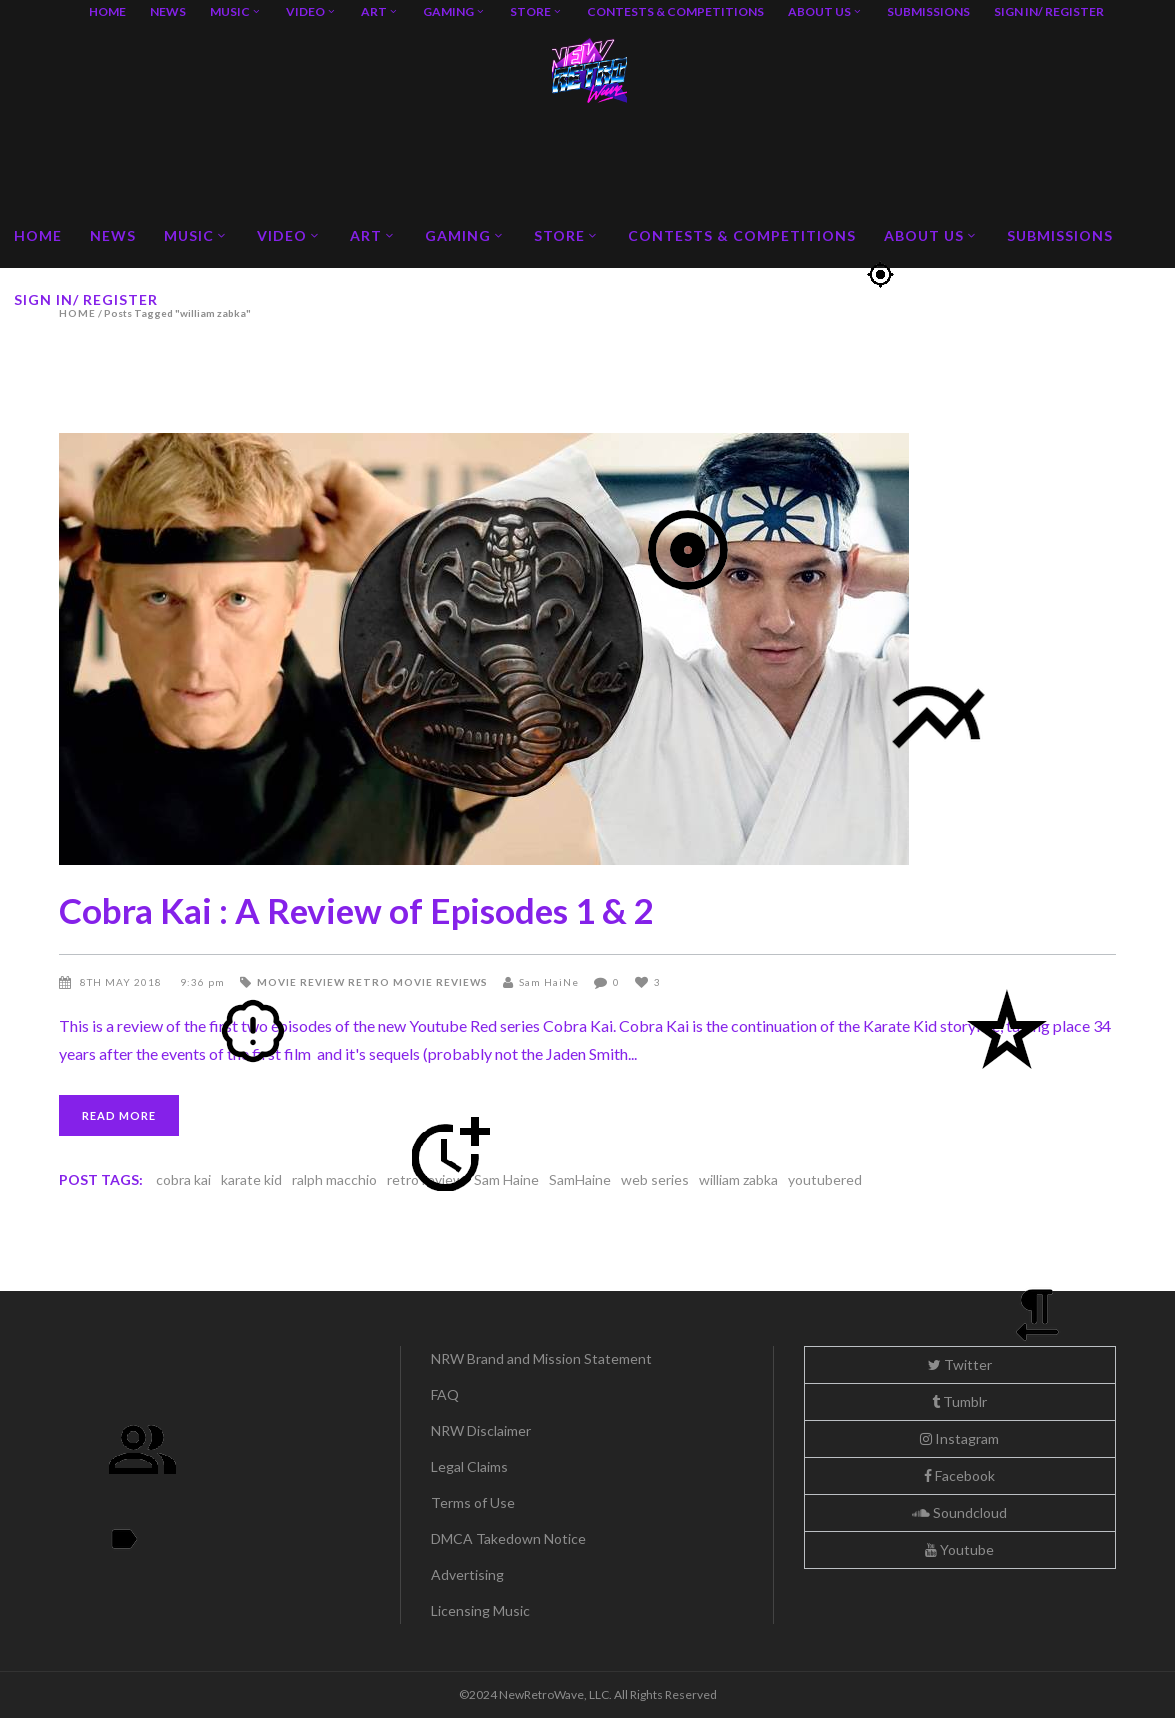  I want to click on view multi-series data trends, so click(938, 718).